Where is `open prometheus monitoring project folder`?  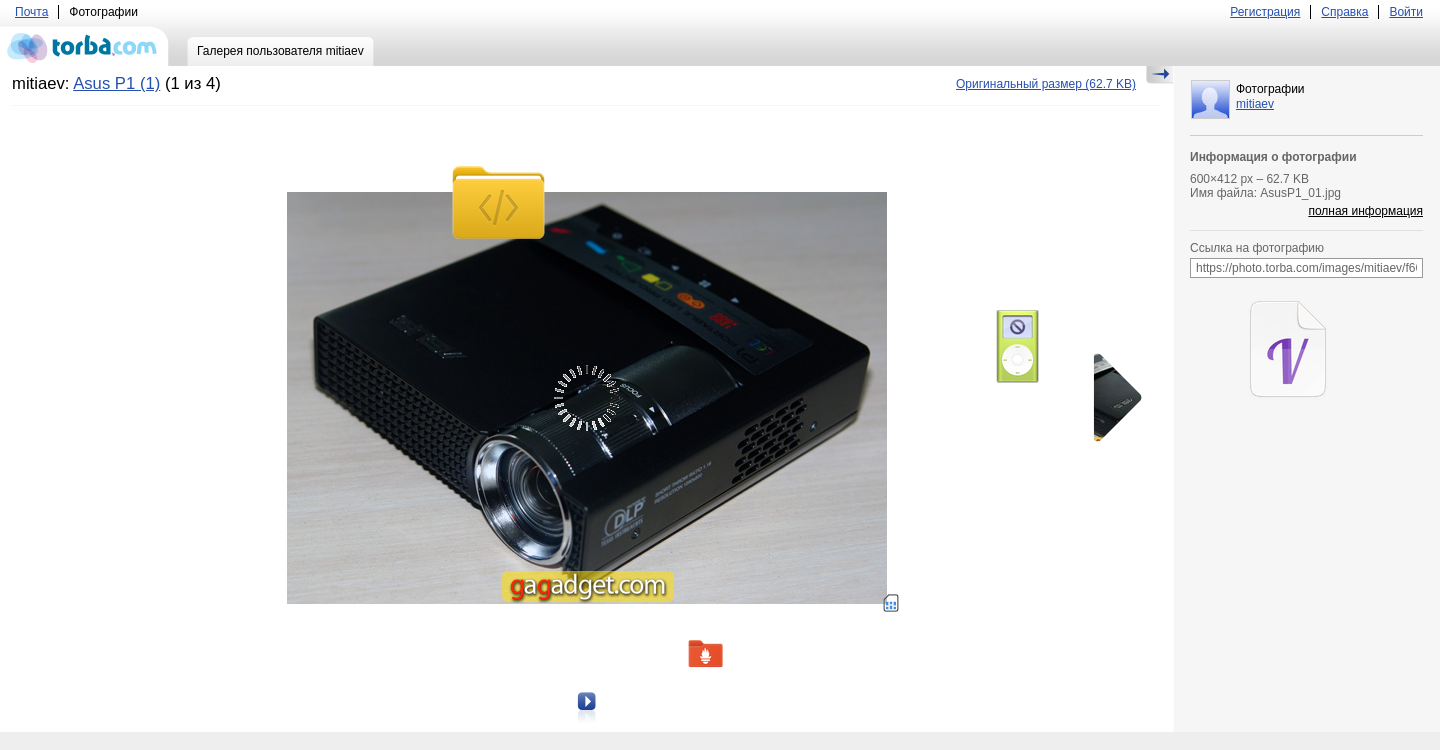 open prometheus monitoring project folder is located at coordinates (705, 654).